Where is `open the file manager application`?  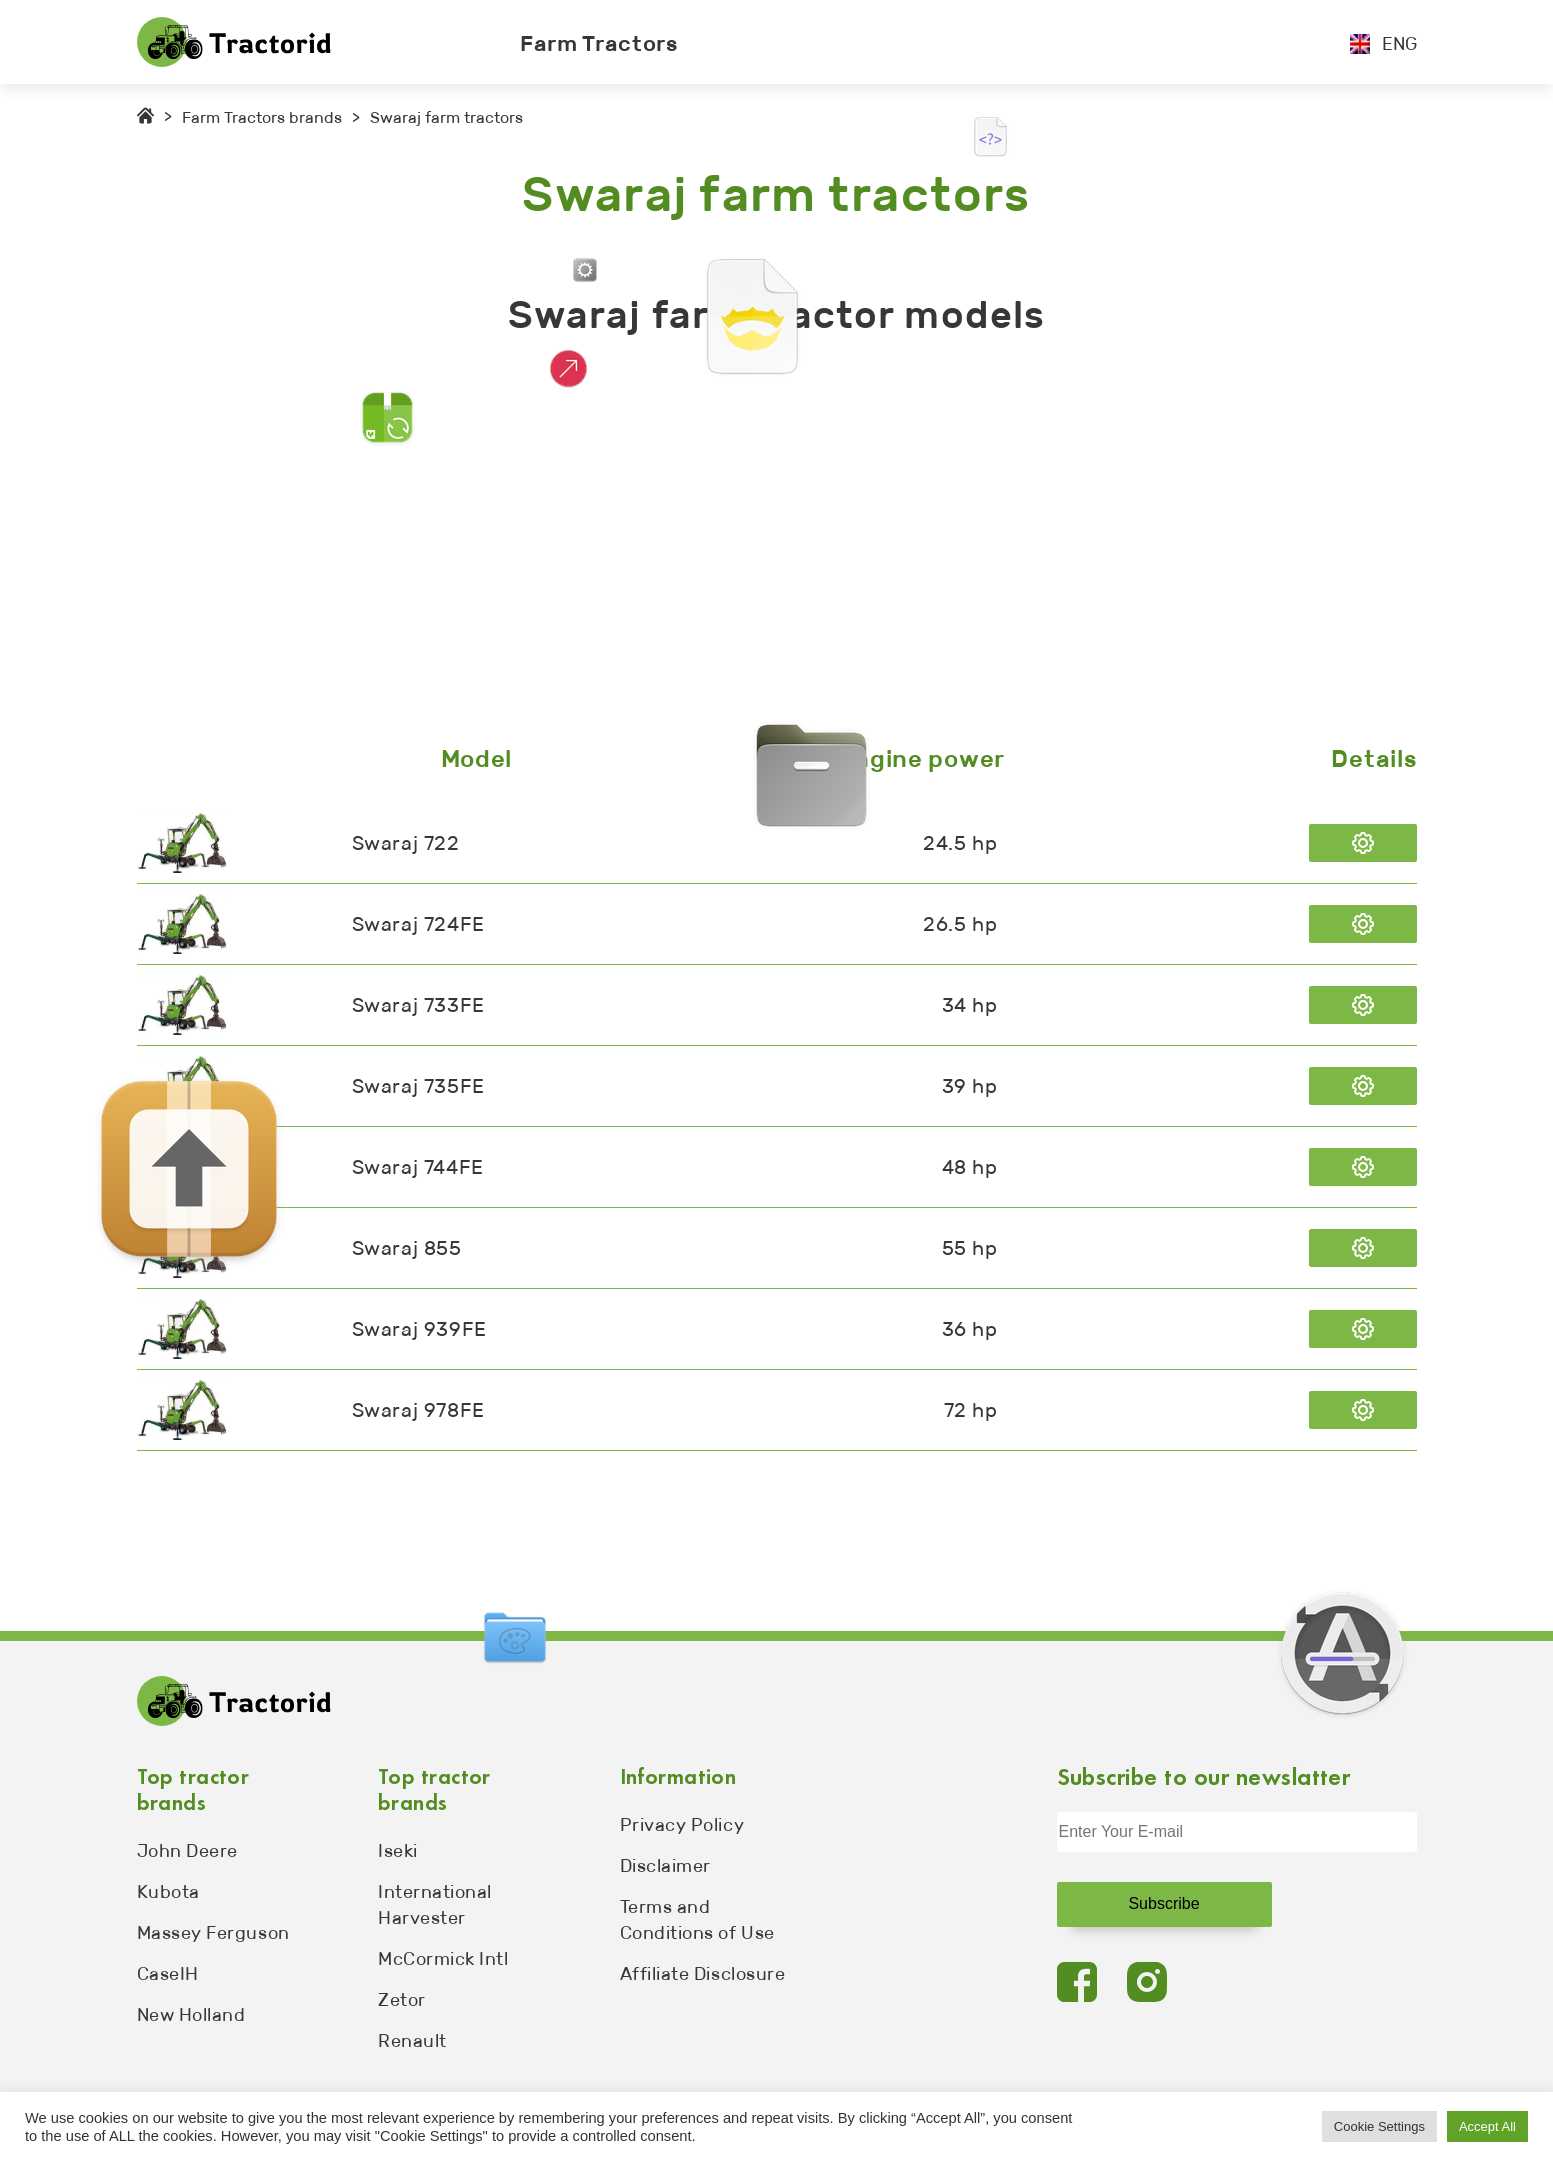
open the file manager application is located at coordinates (811, 775).